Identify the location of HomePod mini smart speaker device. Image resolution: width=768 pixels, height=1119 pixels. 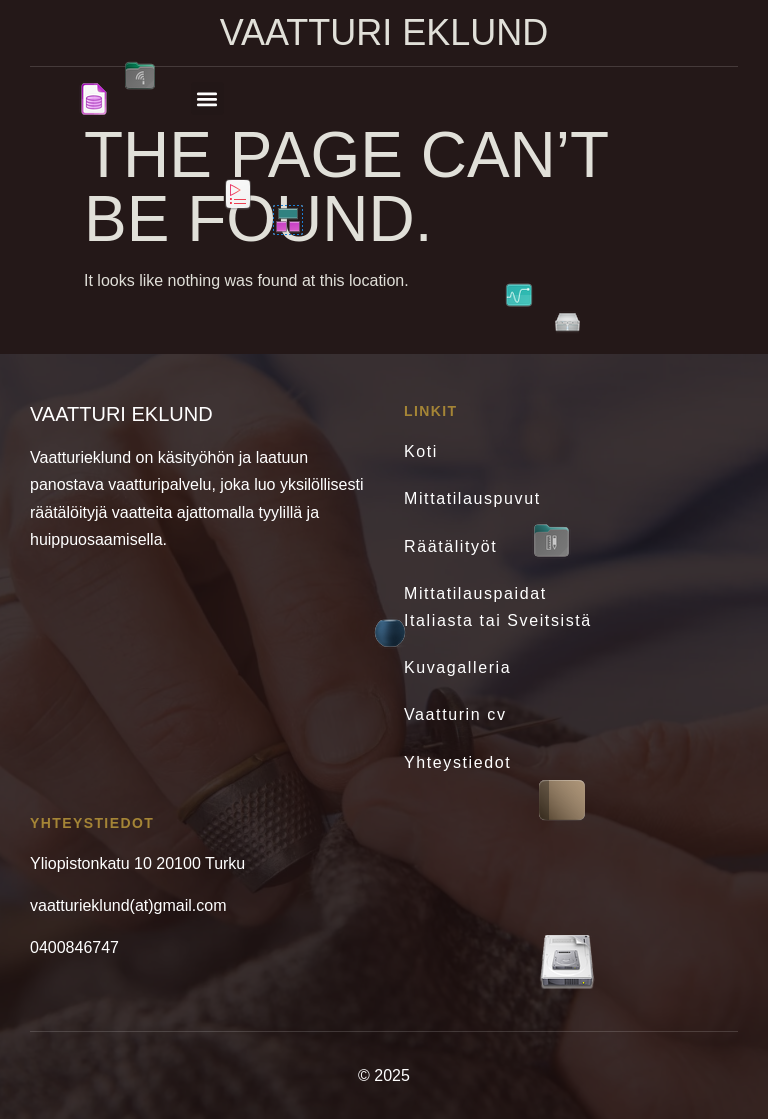
(390, 636).